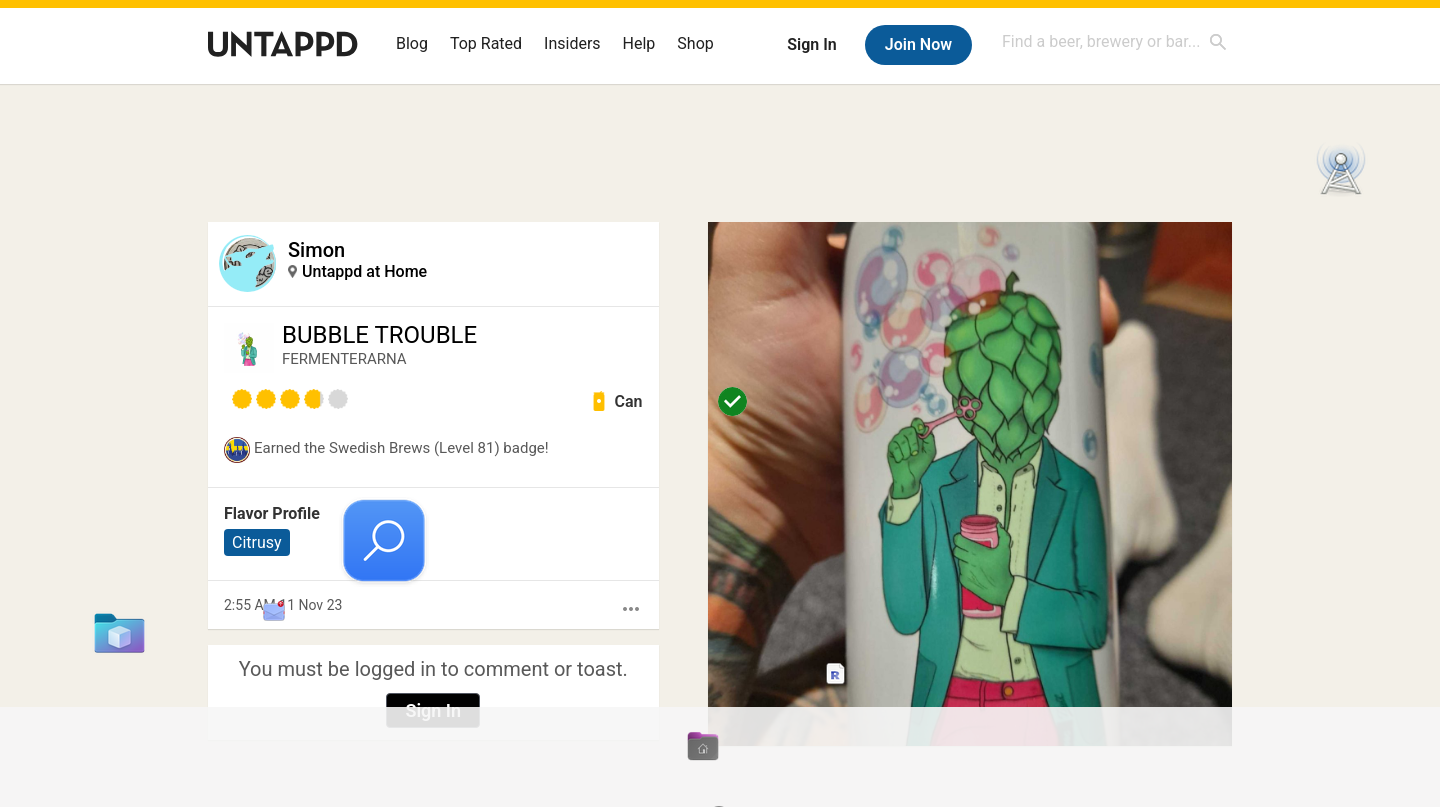 Image resolution: width=1440 pixels, height=807 pixels. Describe the element at coordinates (1341, 170) in the screenshot. I see `indicates wireless network connectivity status` at that location.